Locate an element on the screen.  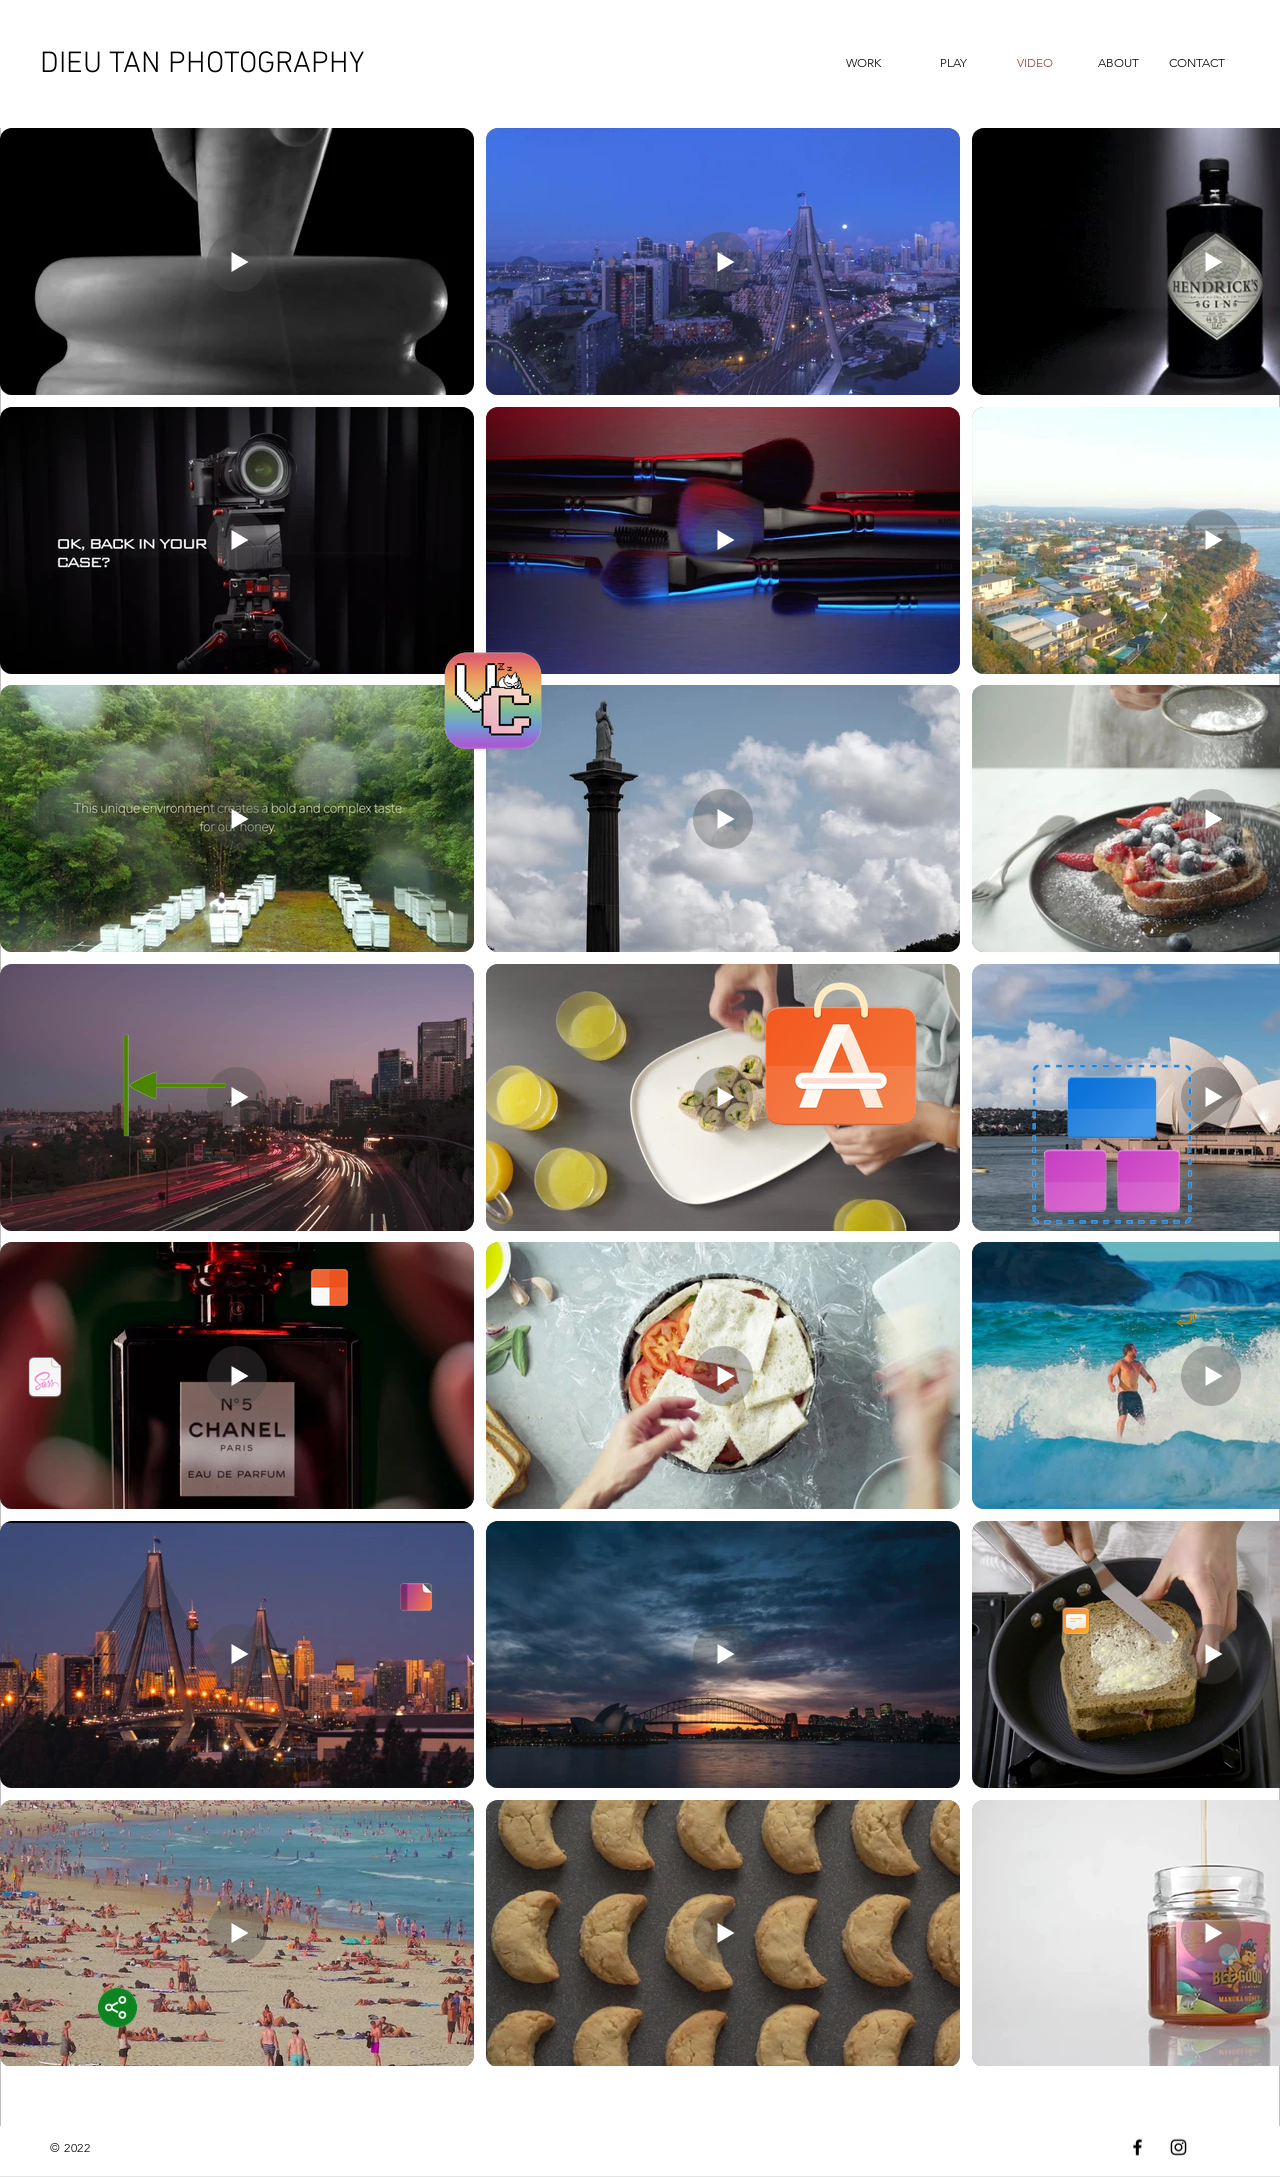
customize desktop theme settings is located at coordinates (416, 1596).